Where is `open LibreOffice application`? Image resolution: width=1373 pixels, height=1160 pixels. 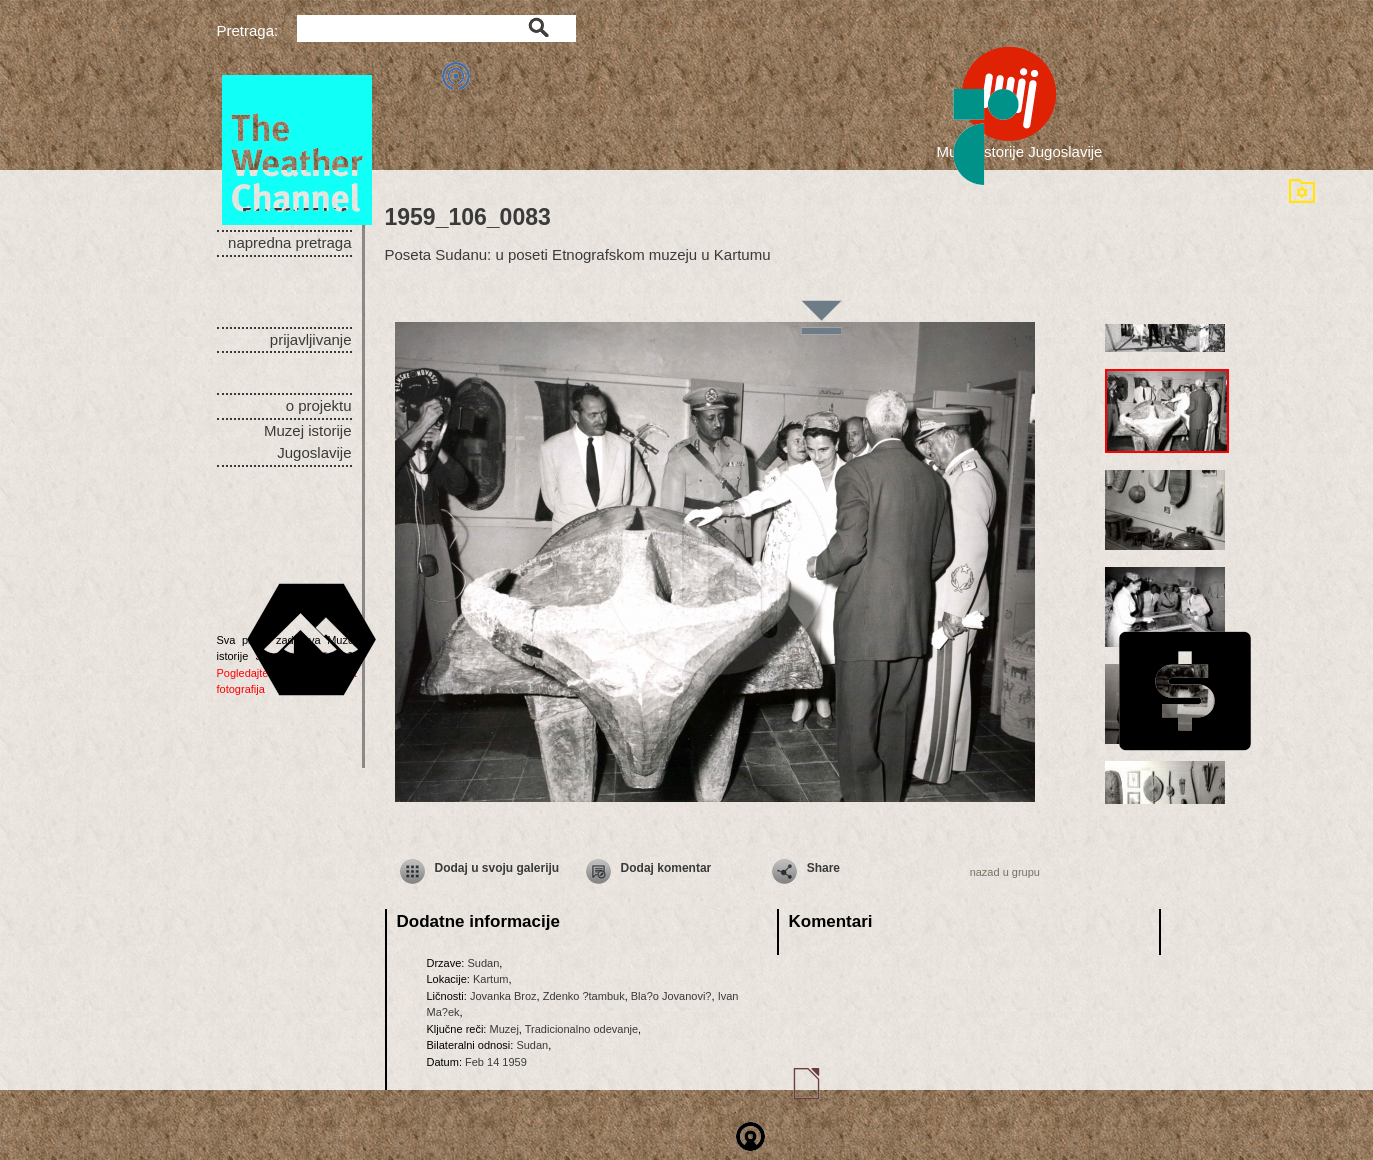
open LibreOffice application is located at coordinates (806, 1083).